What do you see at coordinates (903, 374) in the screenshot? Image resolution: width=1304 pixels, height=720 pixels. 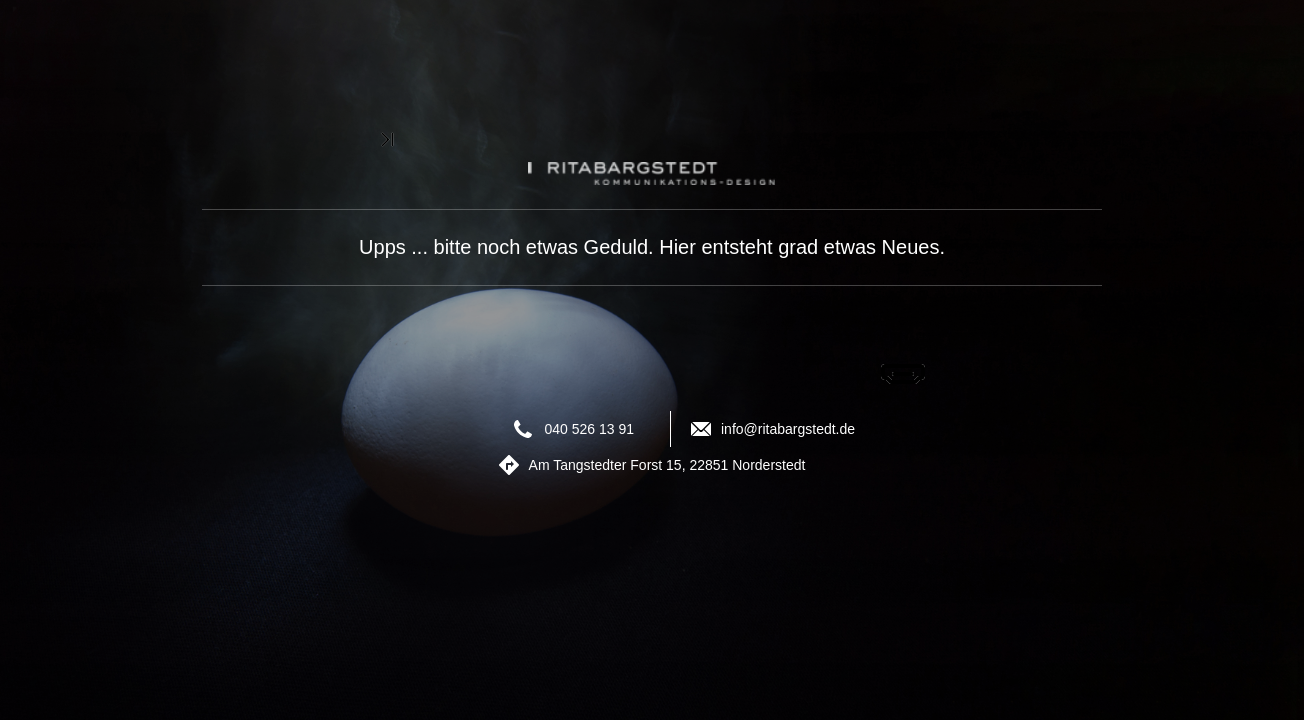 I see `hdmi port connection status` at bounding box center [903, 374].